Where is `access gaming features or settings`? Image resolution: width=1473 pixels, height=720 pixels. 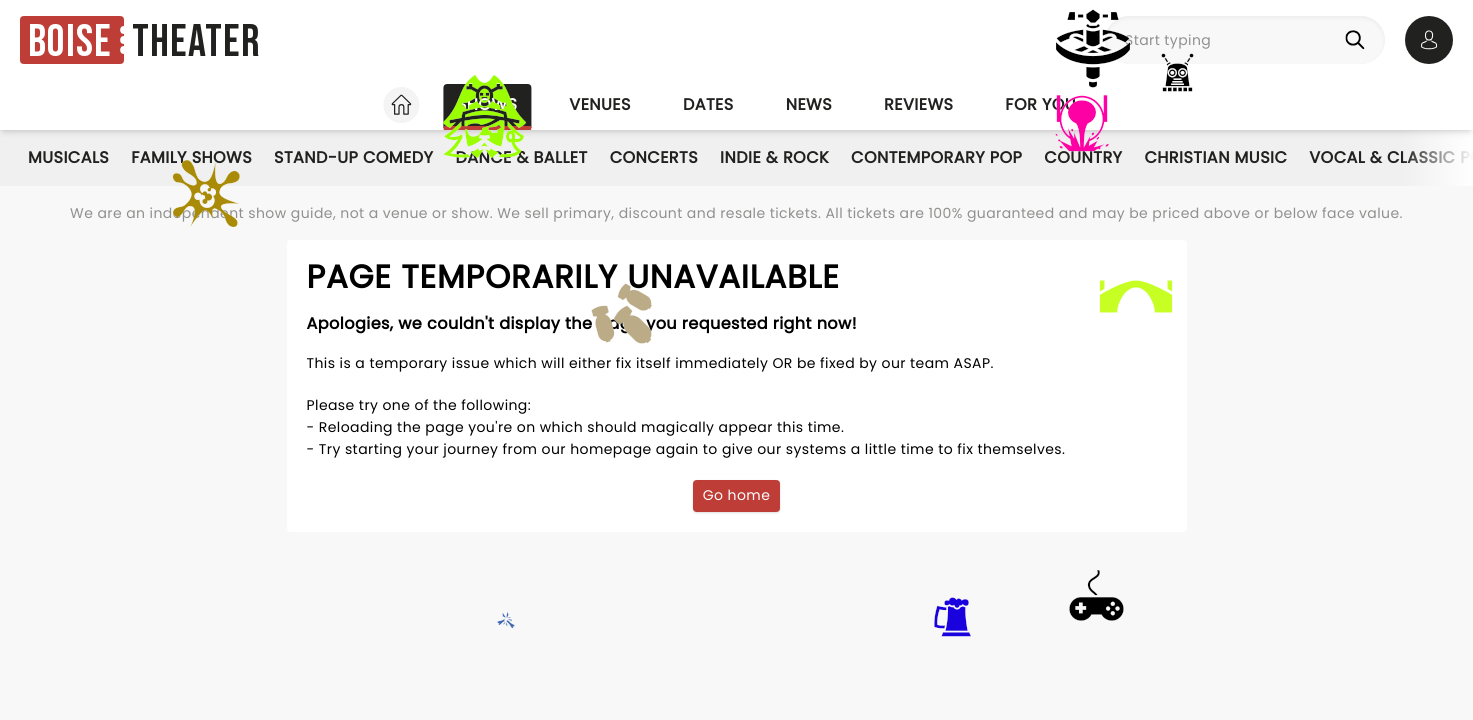
access gaming features or settings is located at coordinates (1096, 597).